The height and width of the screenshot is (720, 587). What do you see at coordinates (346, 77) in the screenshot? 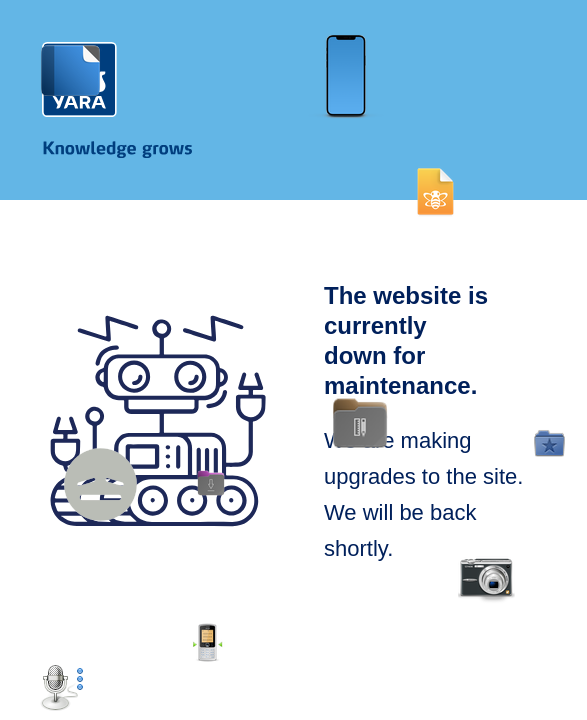
I see `iPhone 12 Pro device icon` at bounding box center [346, 77].